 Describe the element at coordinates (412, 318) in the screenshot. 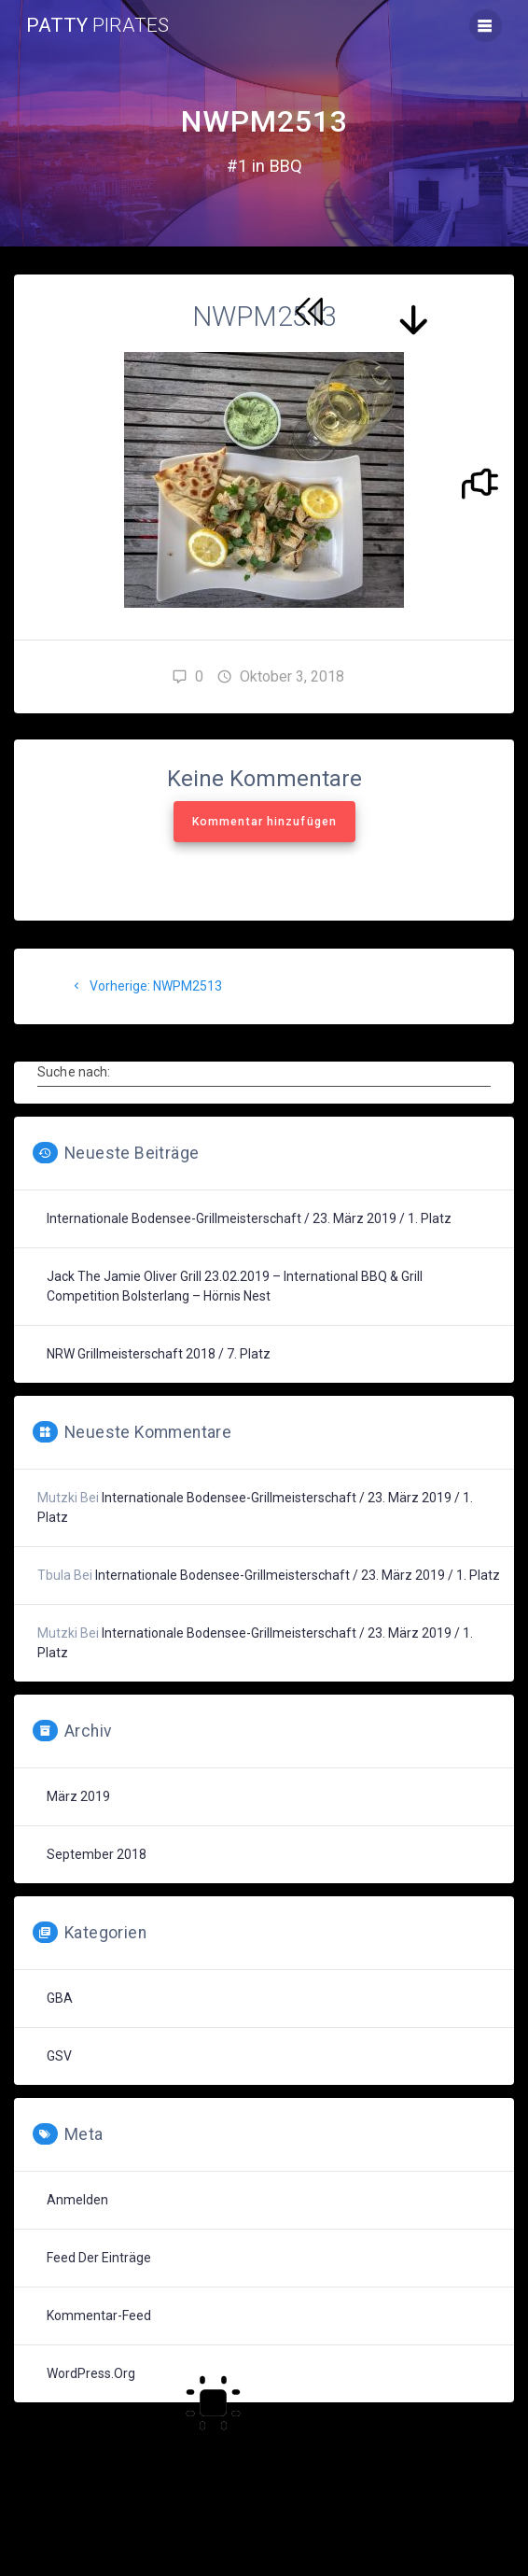

I see `scroll down or view more content` at that location.